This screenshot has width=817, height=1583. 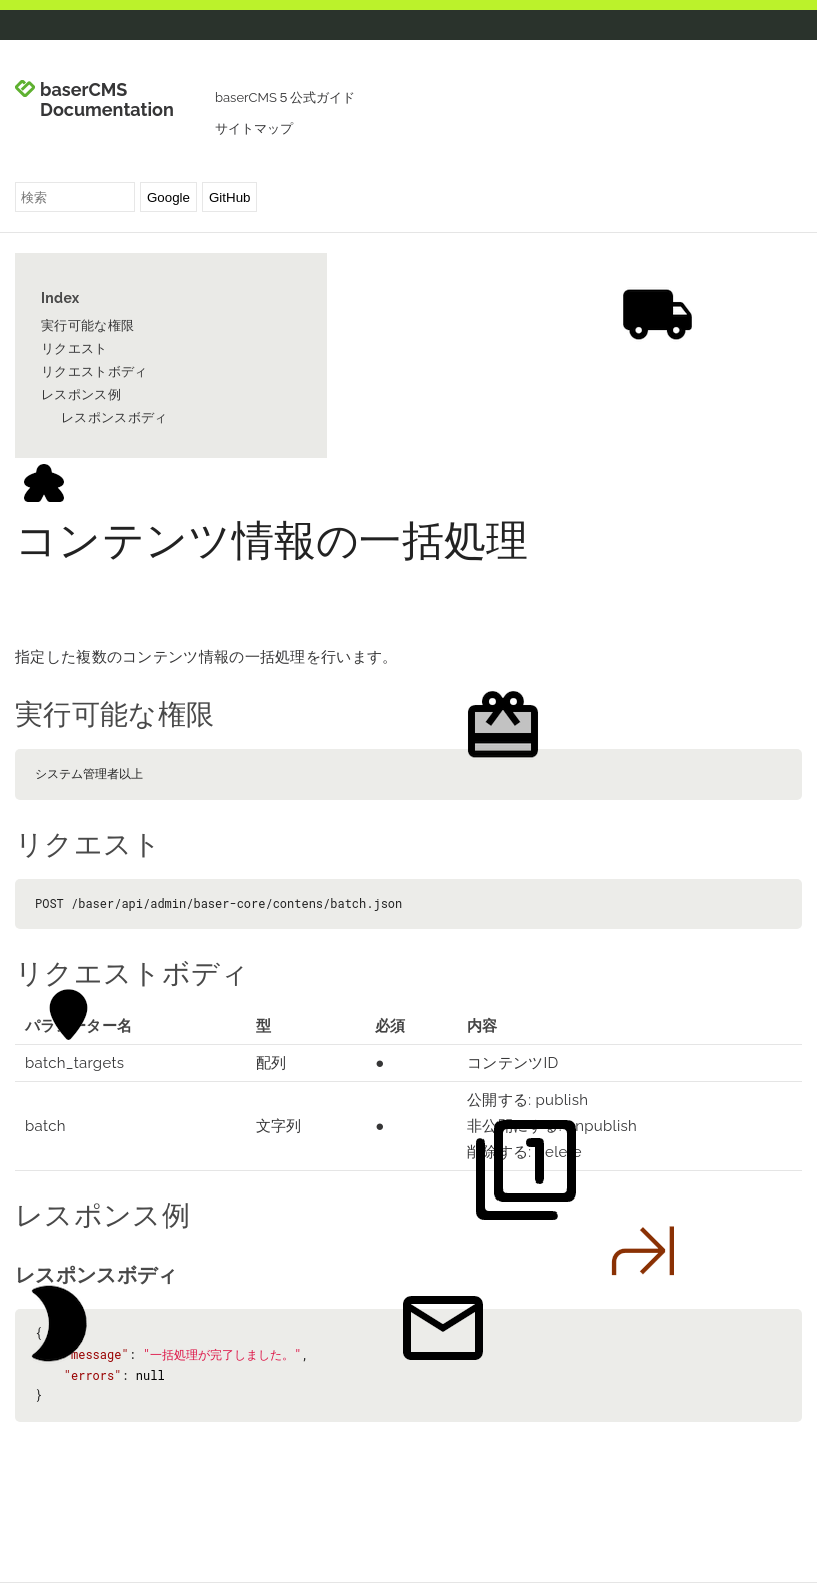 What do you see at coordinates (44, 484) in the screenshot?
I see `access board game or tabletop gaming features` at bounding box center [44, 484].